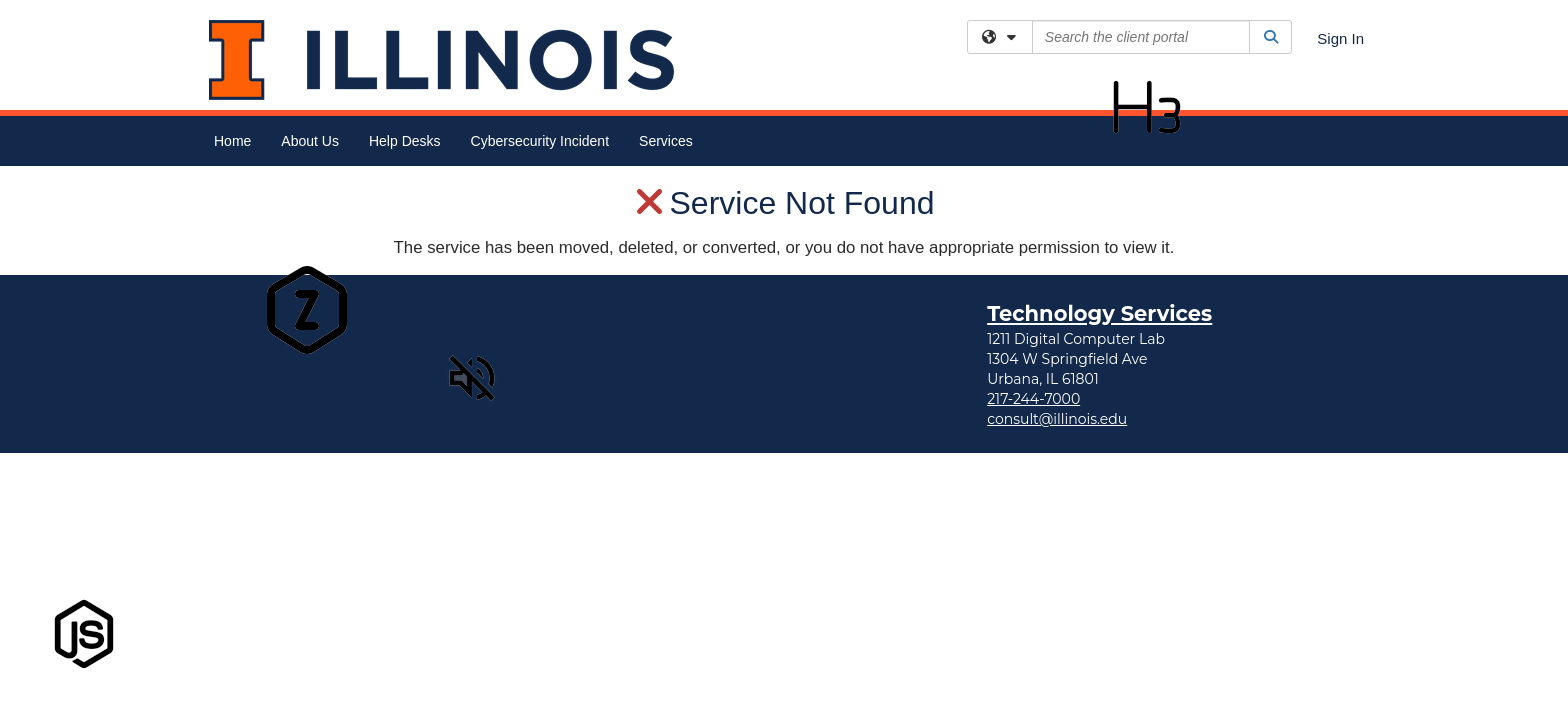 The width and height of the screenshot is (1568, 720). What do you see at coordinates (307, 310) in the screenshot?
I see `app or service logo starting with Z` at bounding box center [307, 310].